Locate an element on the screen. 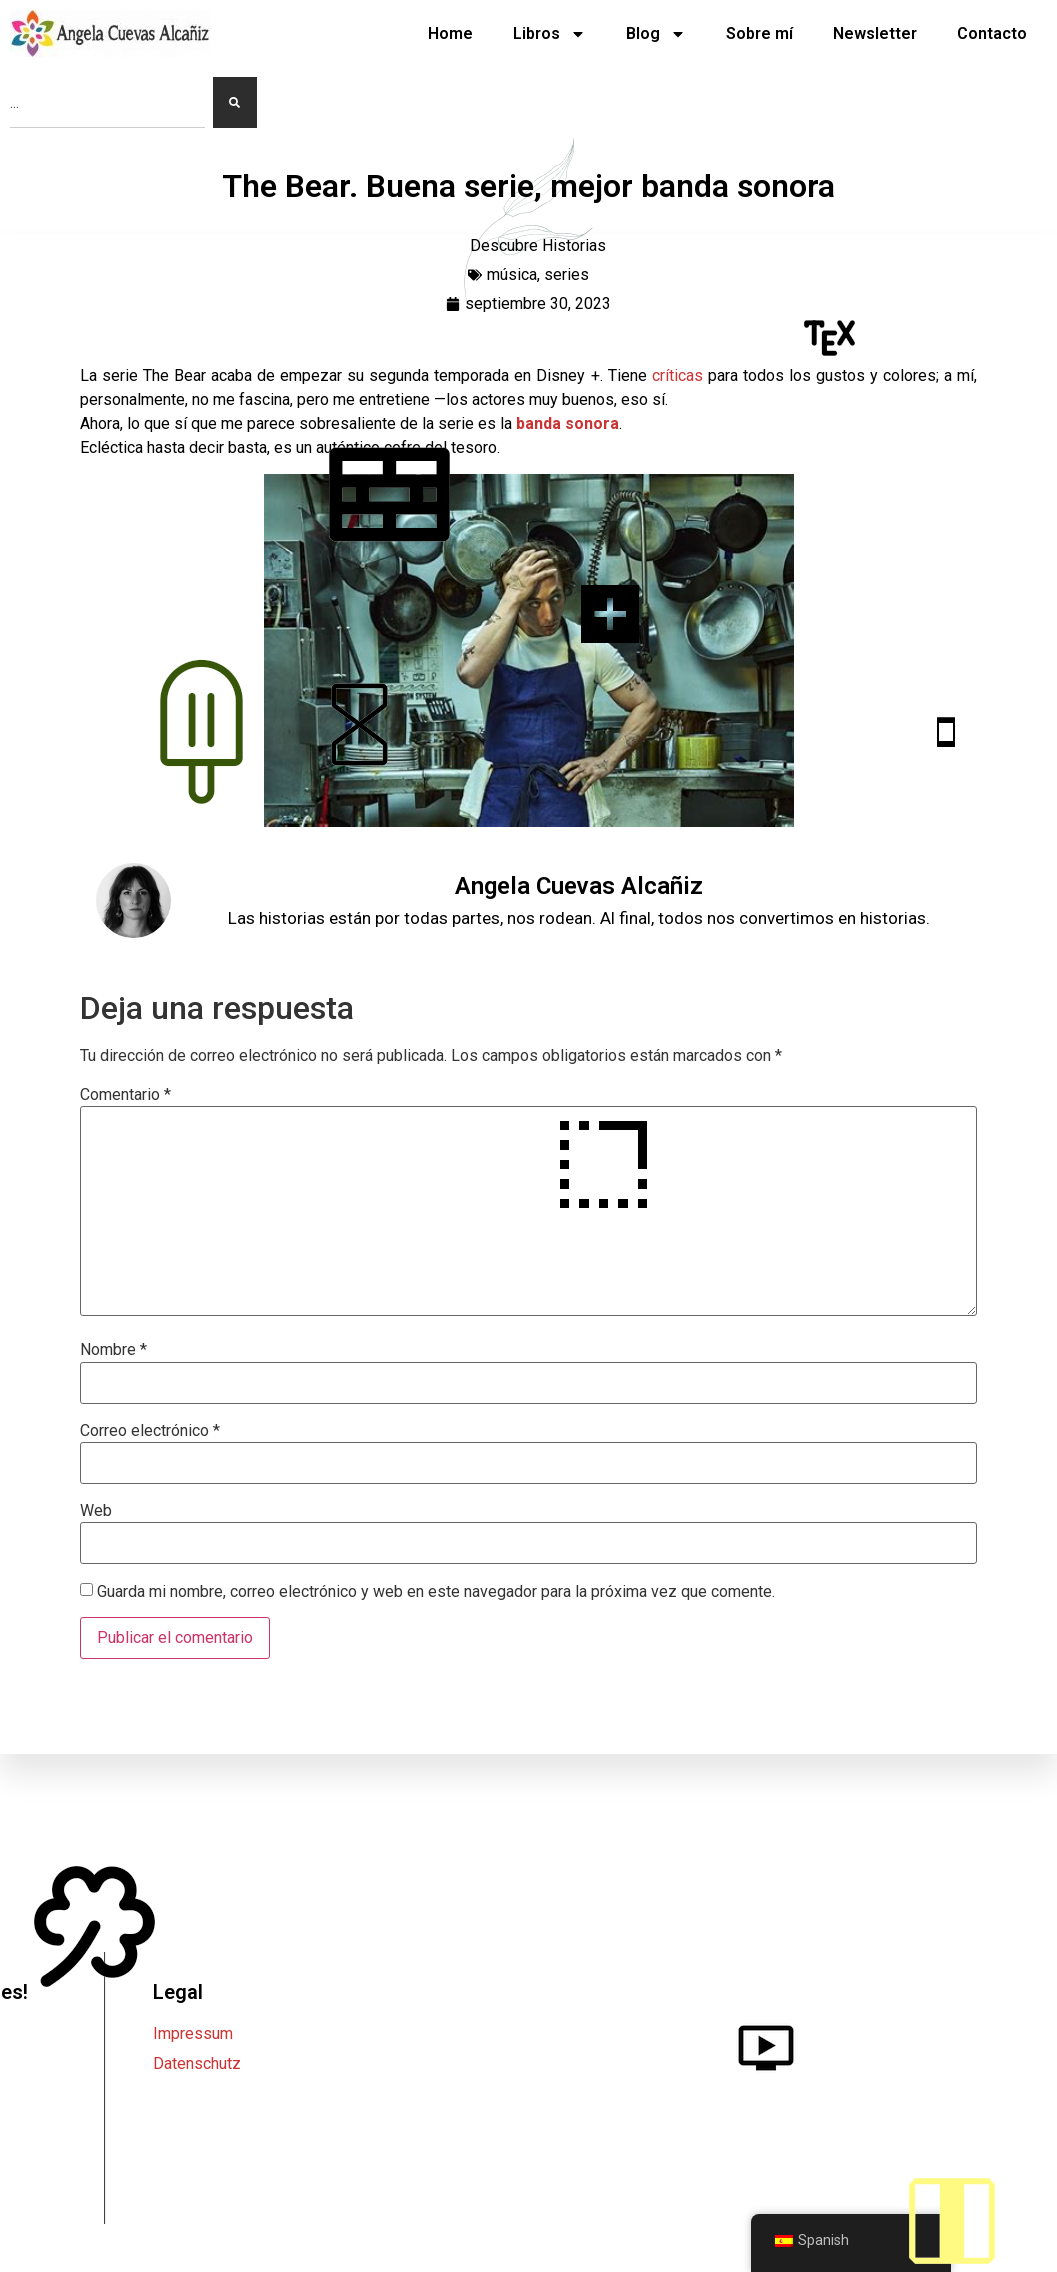 The height and width of the screenshot is (2272, 1057). indicates a michelin green star rating for sustainable restaurants is located at coordinates (94, 1926).